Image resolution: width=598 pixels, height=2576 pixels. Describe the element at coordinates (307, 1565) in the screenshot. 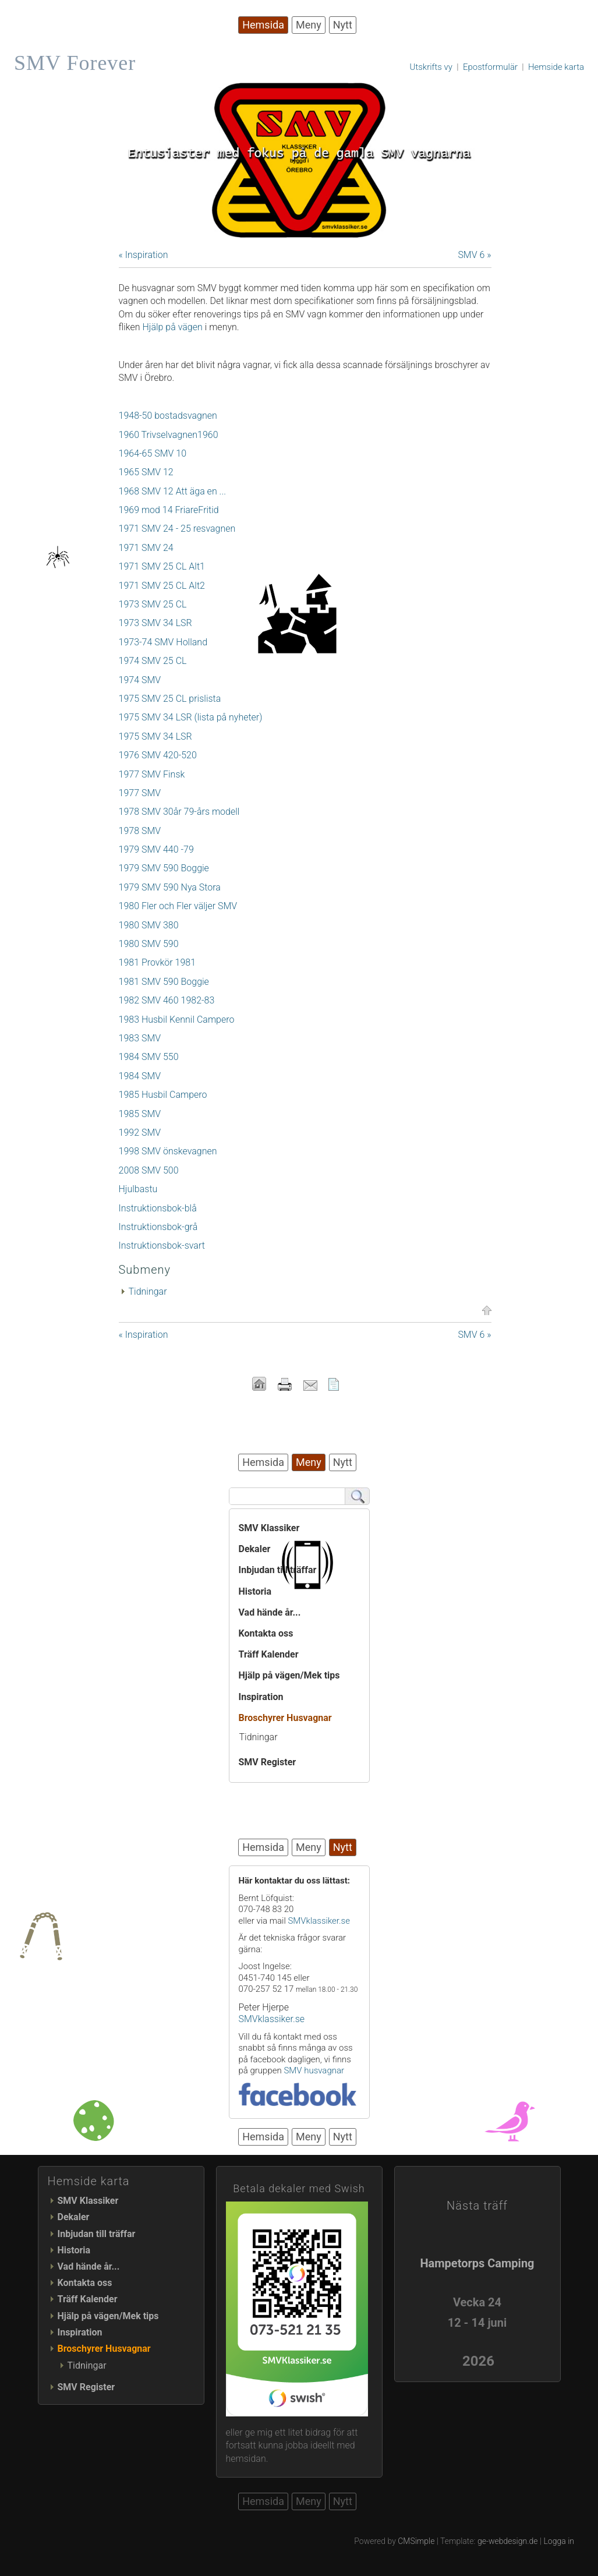

I see `incoming call or notification alert` at that location.